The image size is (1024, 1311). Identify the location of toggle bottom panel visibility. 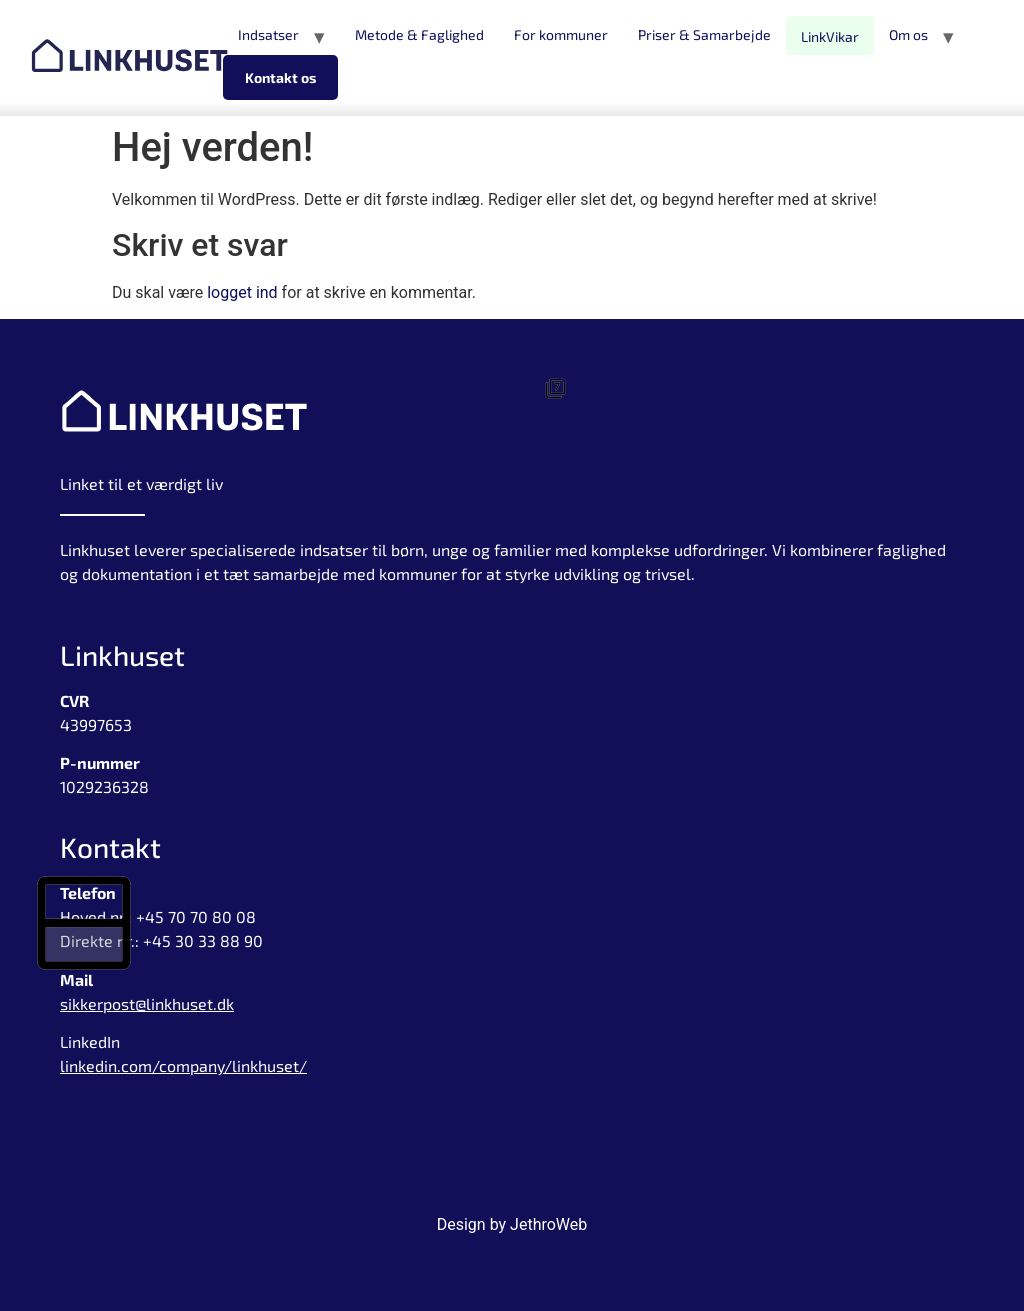
(84, 923).